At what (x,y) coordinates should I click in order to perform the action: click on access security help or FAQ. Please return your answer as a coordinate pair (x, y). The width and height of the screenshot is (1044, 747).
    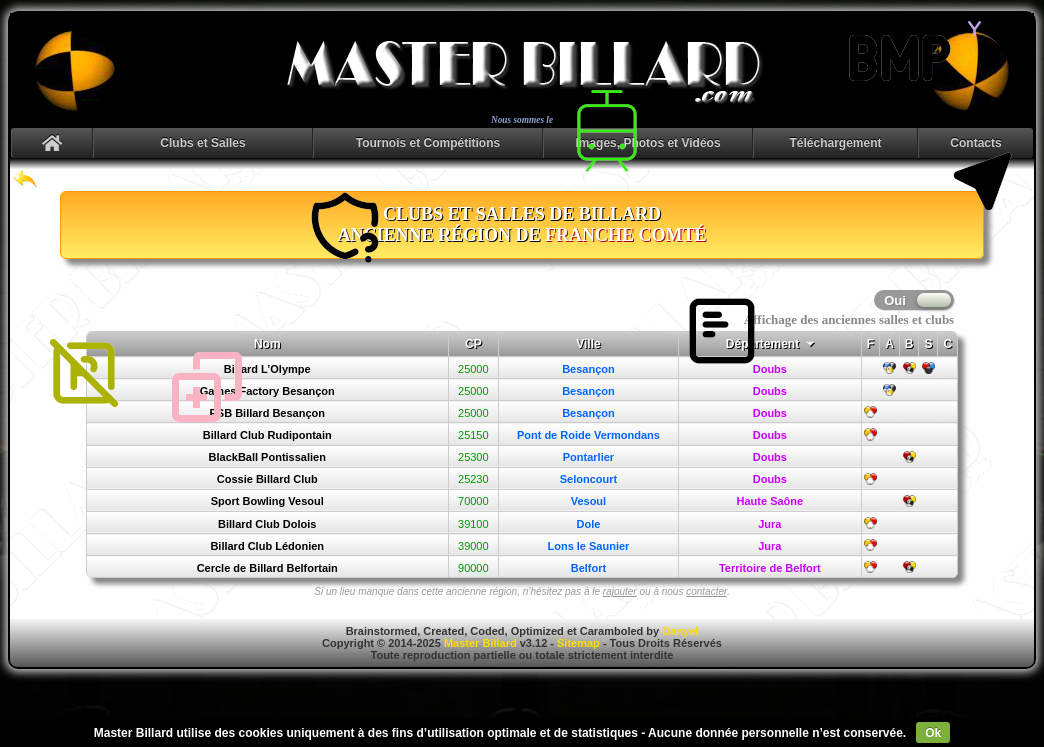
    Looking at the image, I should click on (345, 226).